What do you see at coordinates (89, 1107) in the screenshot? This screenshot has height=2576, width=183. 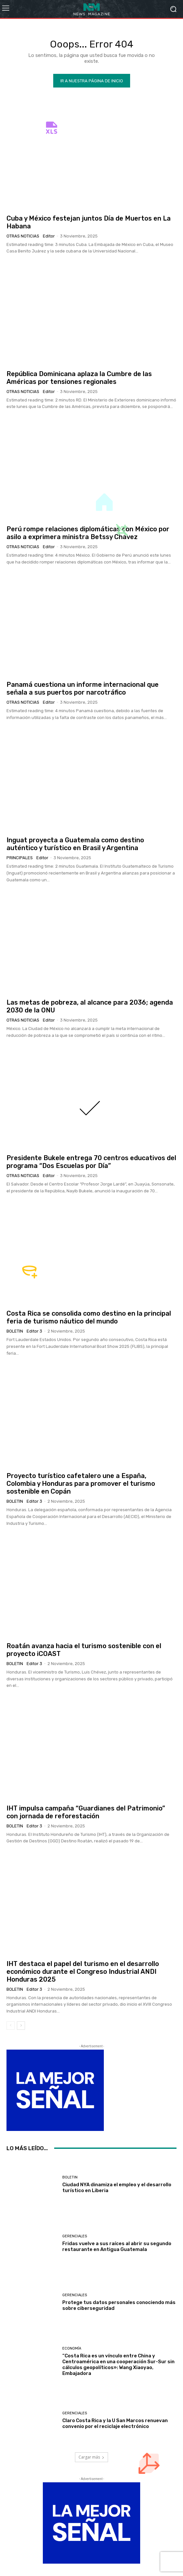 I see `confirm or submit an action` at bounding box center [89, 1107].